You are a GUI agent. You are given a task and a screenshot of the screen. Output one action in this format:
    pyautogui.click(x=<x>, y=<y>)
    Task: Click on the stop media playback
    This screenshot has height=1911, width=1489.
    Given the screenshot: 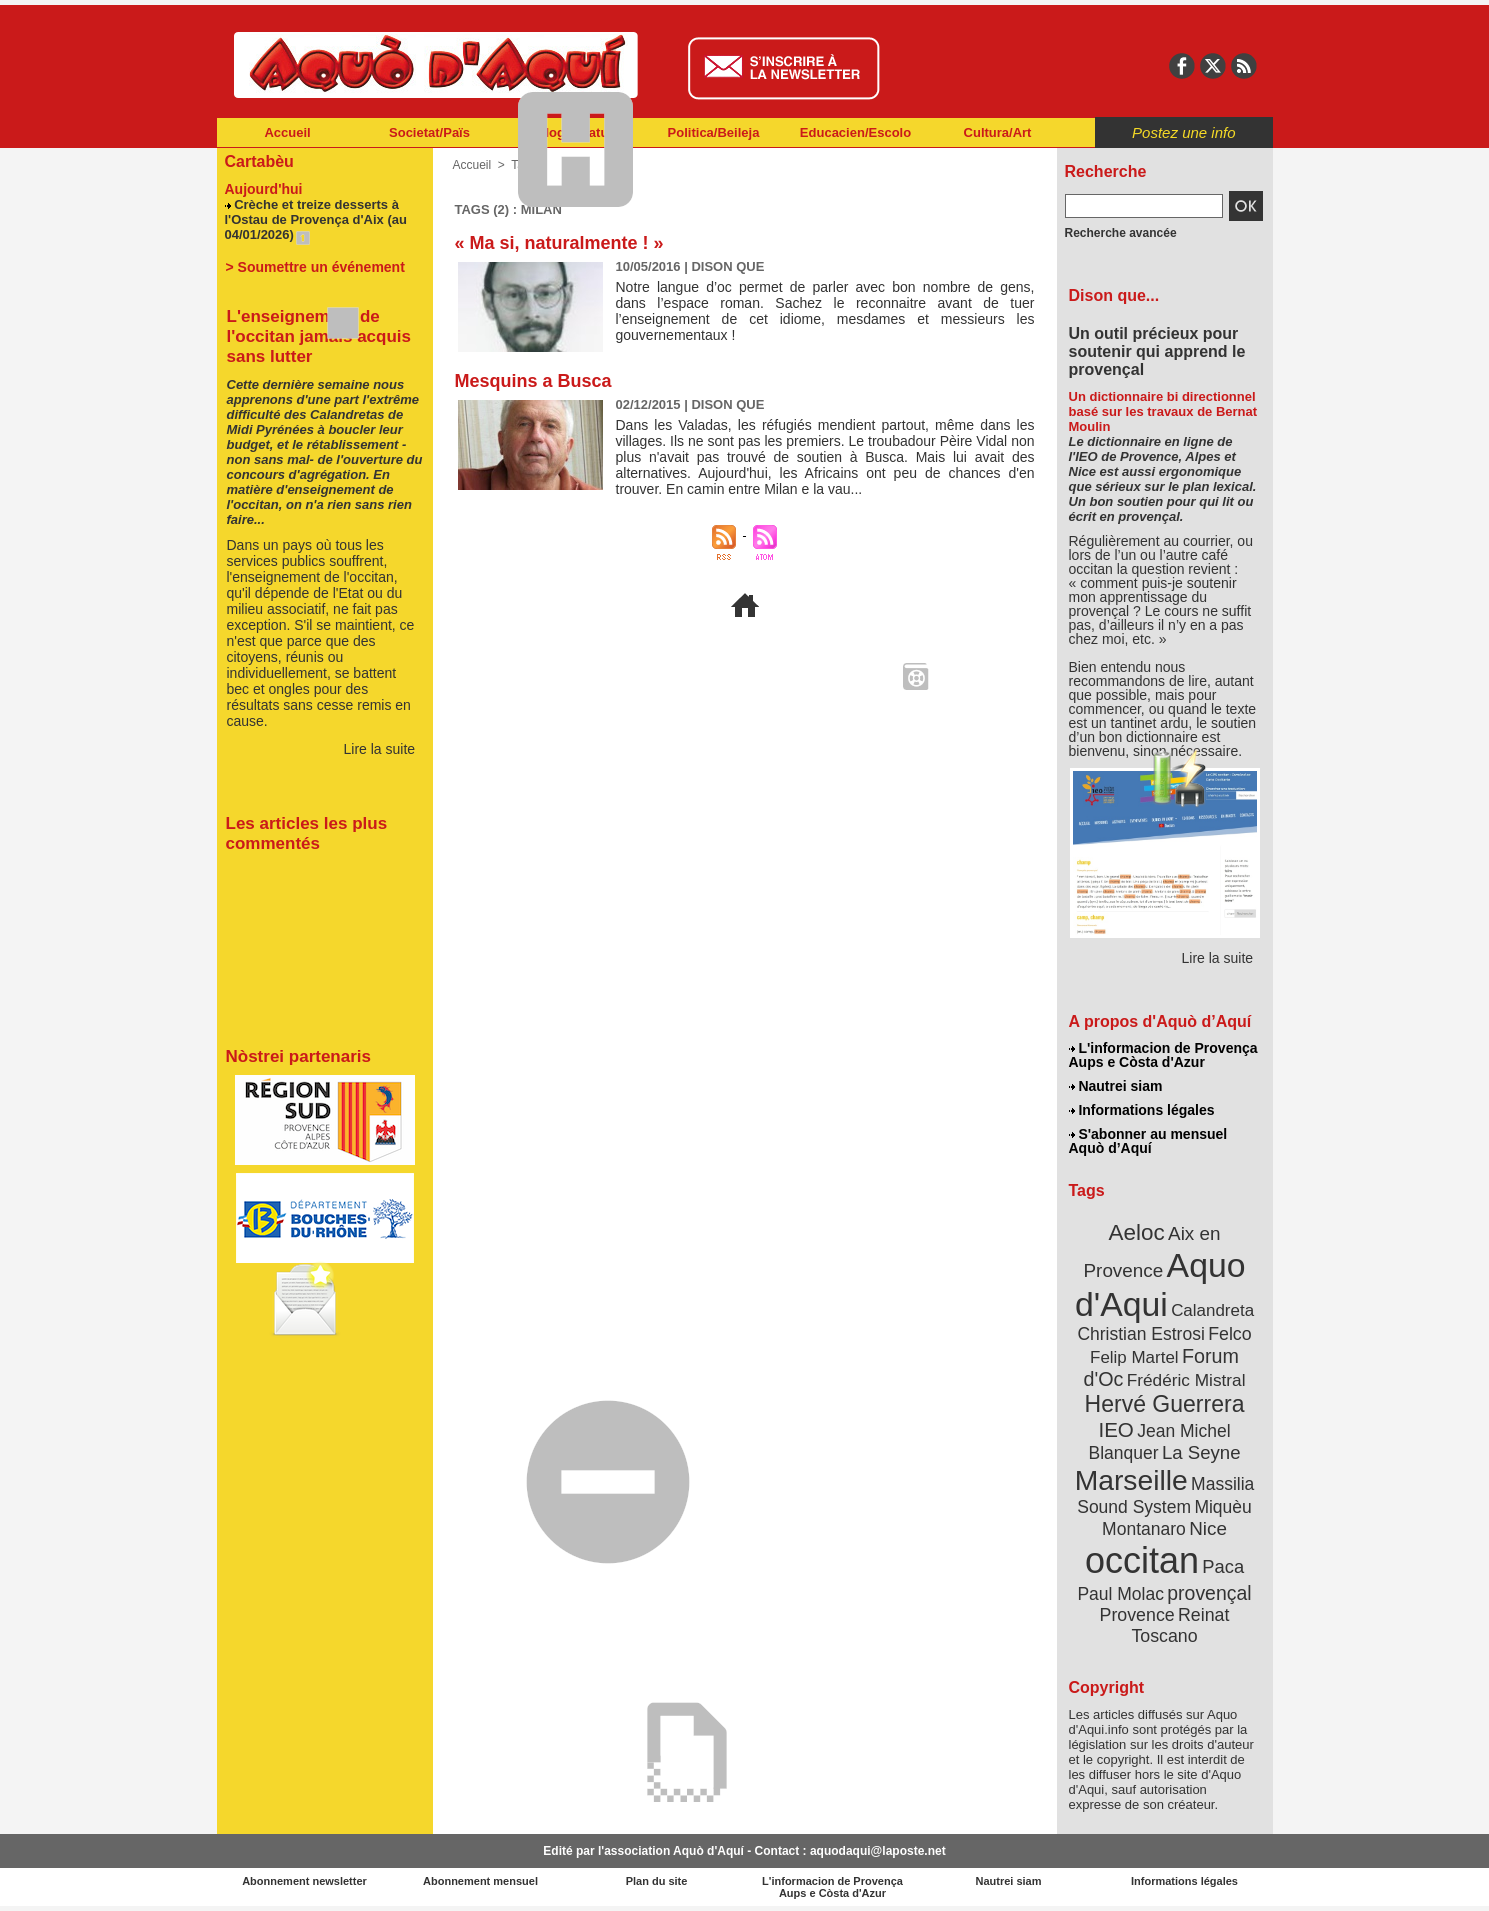 What is the action you would take?
    pyautogui.click(x=343, y=323)
    